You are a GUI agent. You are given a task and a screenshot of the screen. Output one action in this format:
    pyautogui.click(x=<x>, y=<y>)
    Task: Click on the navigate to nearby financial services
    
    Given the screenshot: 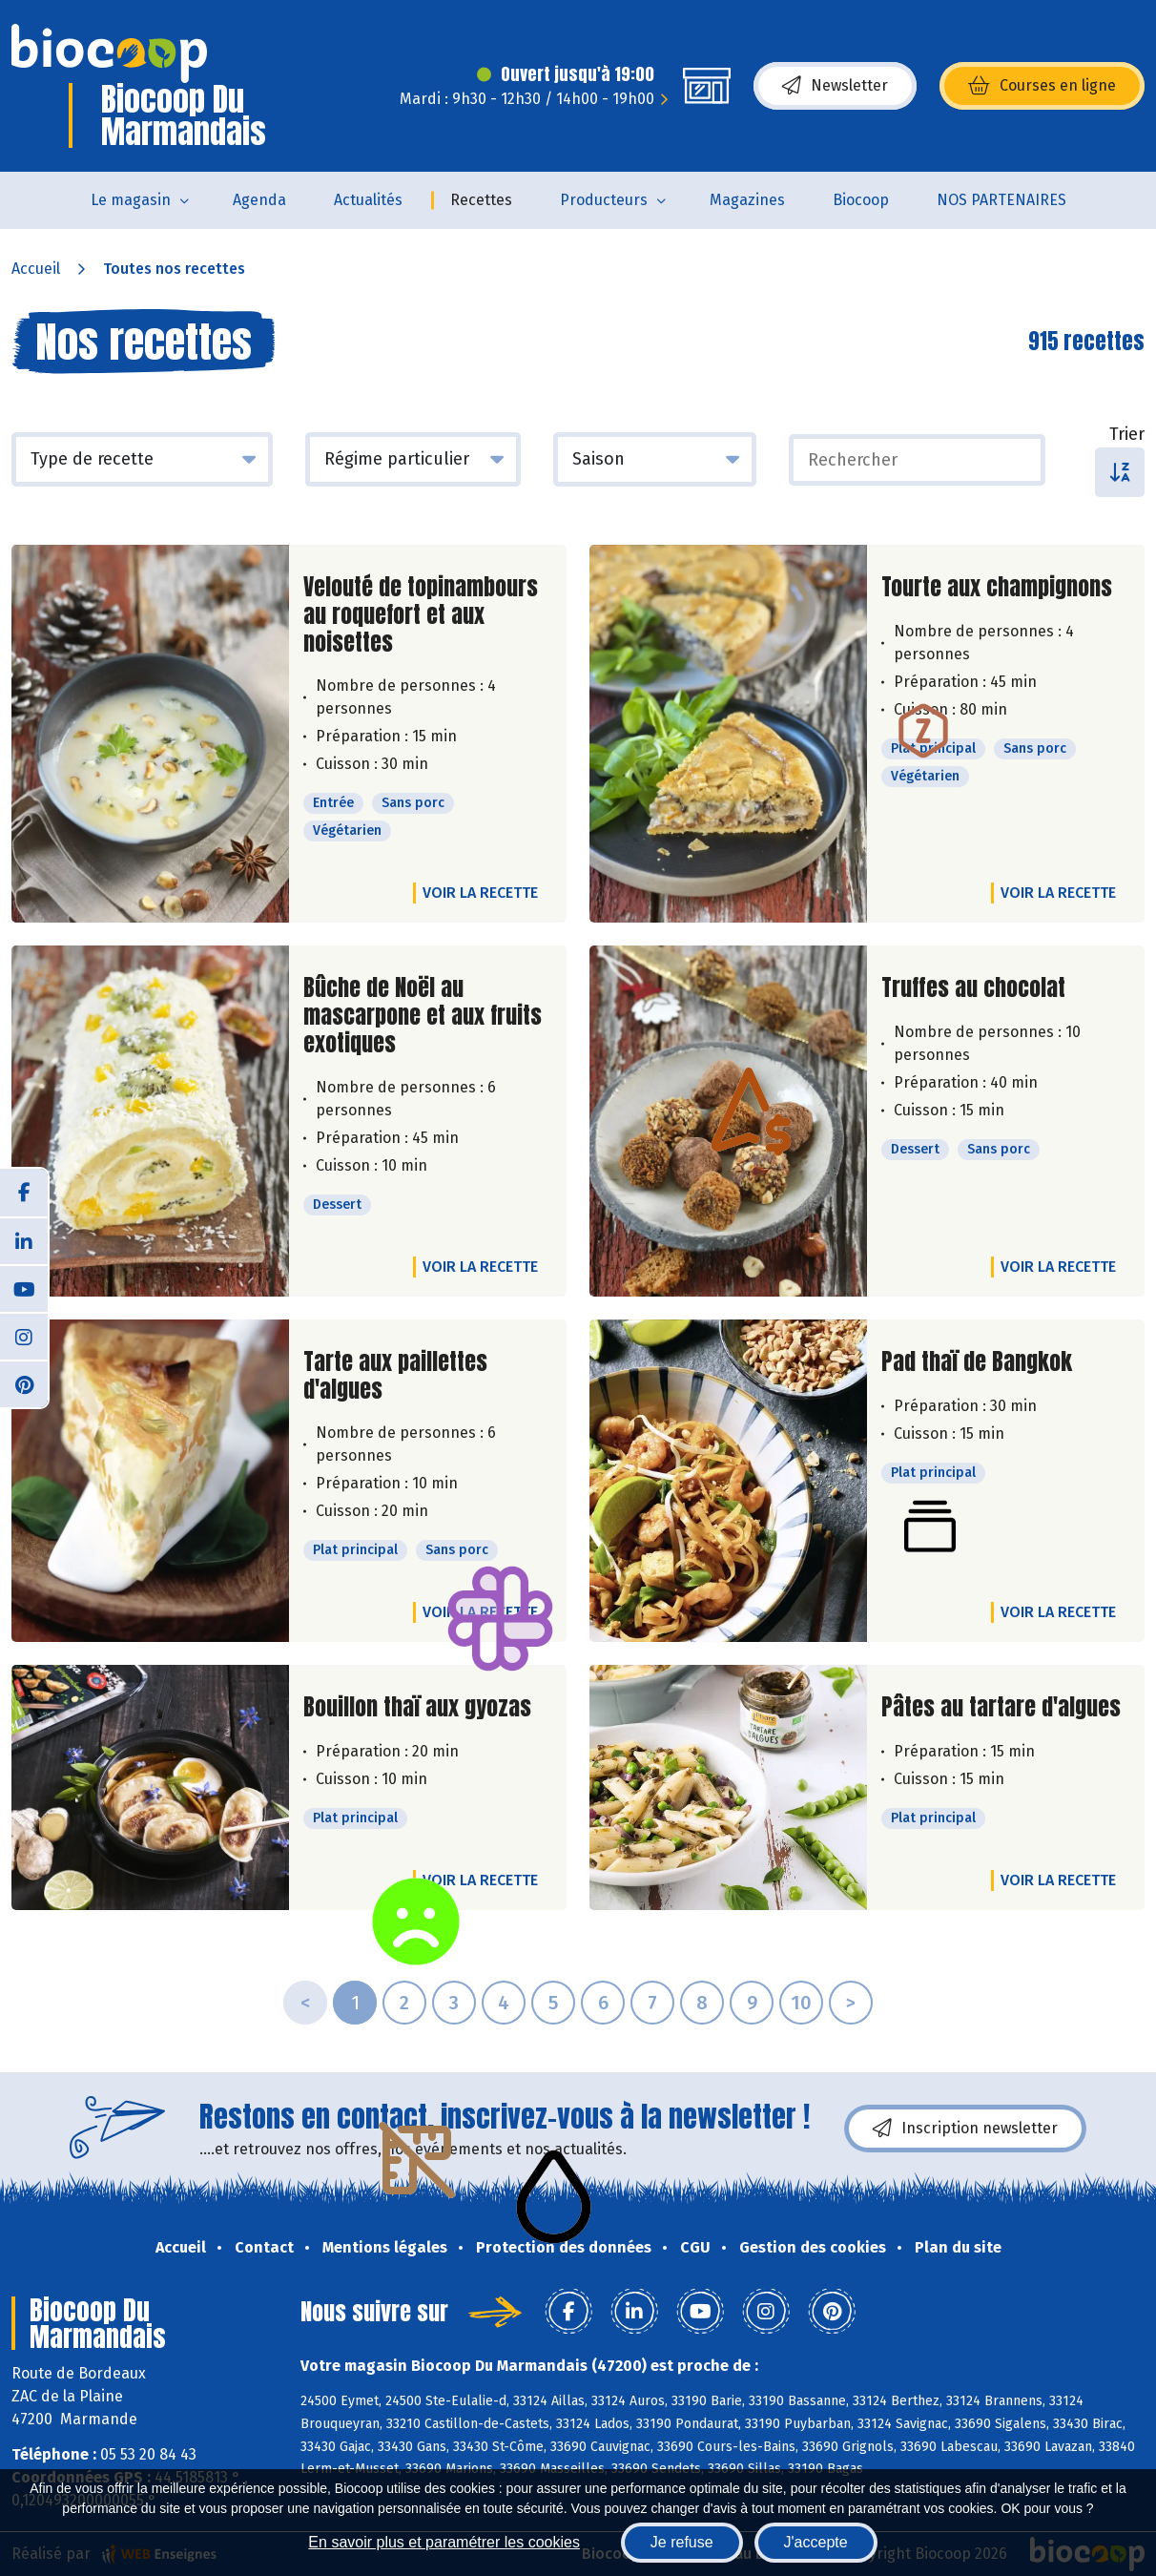 What is the action you would take?
    pyautogui.click(x=749, y=1110)
    